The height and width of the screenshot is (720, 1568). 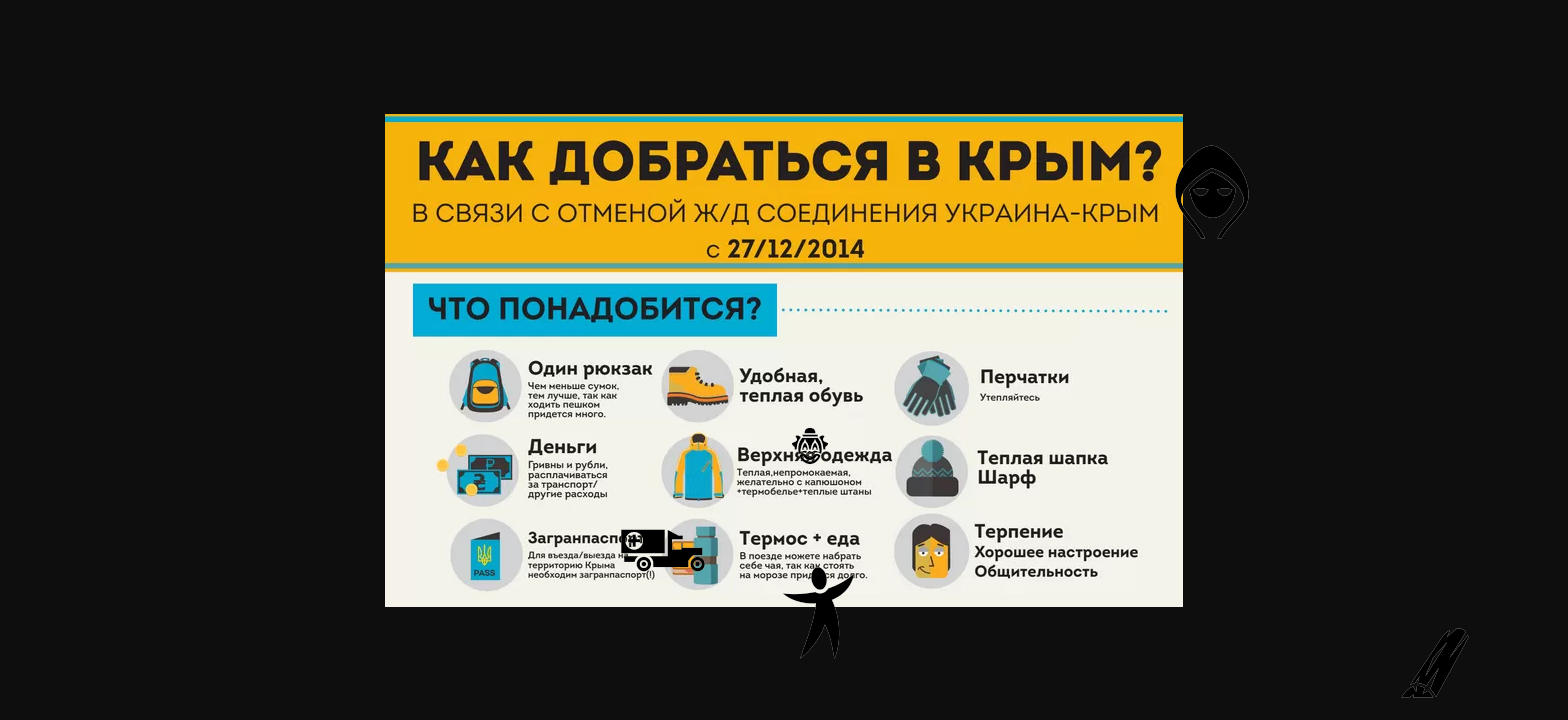 What do you see at coordinates (810, 446) in the screenshot?
I see `select clown or jester character` at bounding box center [810, 446].